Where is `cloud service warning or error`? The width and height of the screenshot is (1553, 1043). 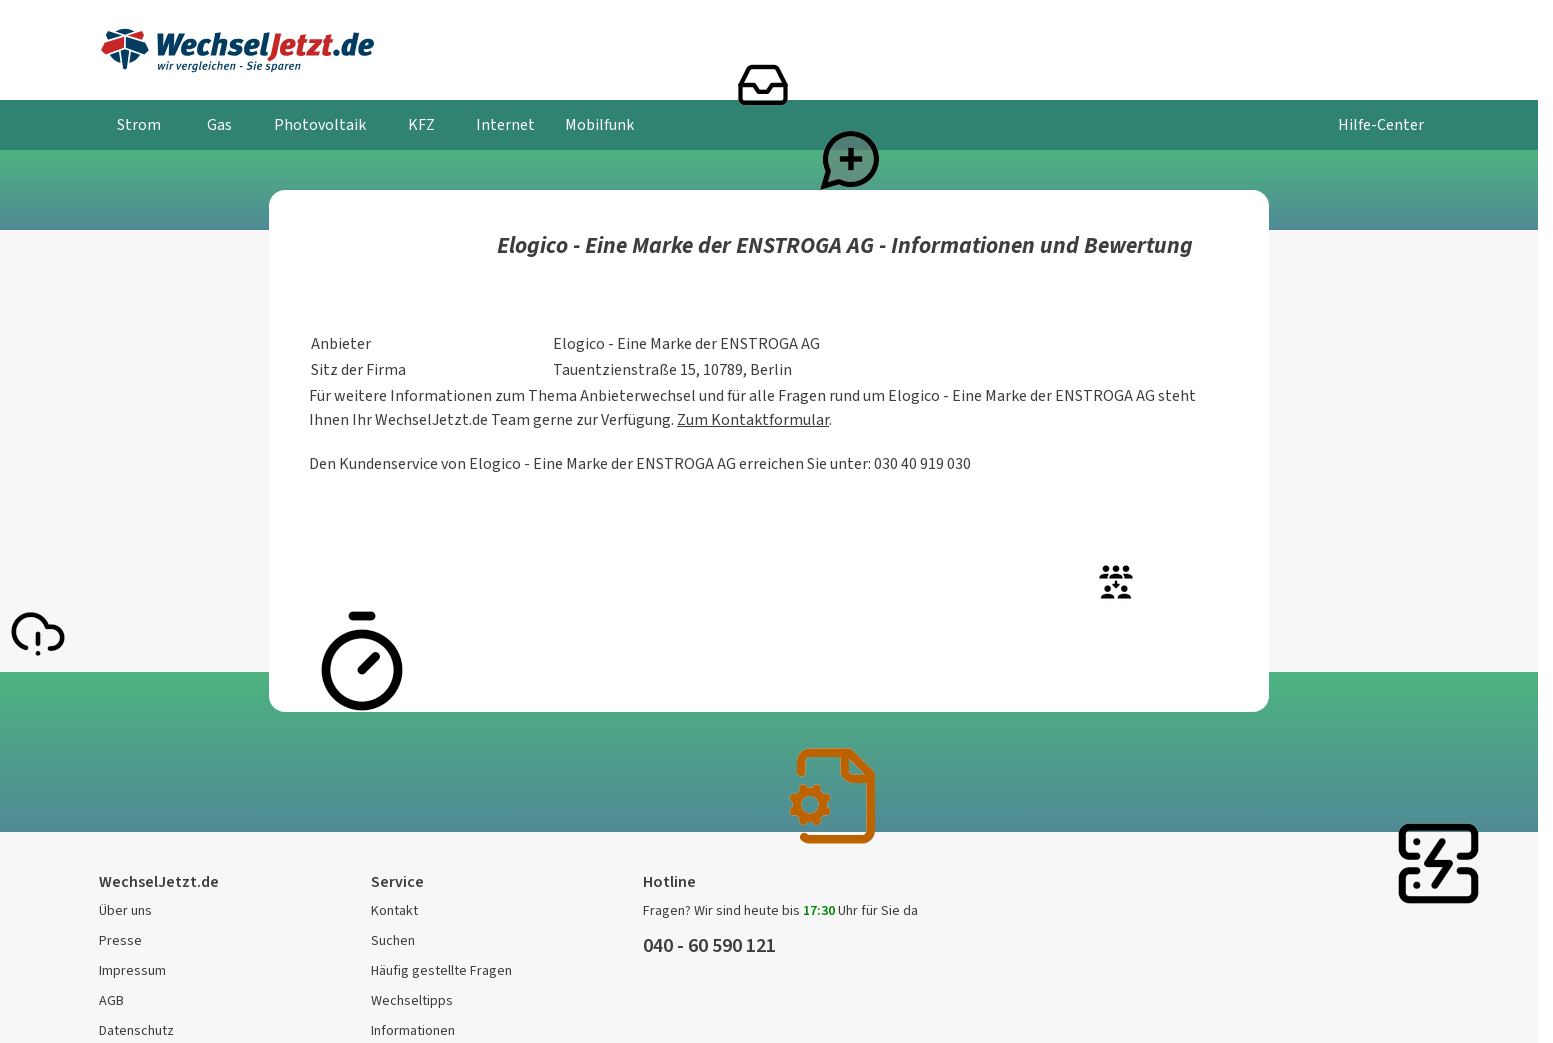 cloud service warning or error is located at coordinates (38, 634).